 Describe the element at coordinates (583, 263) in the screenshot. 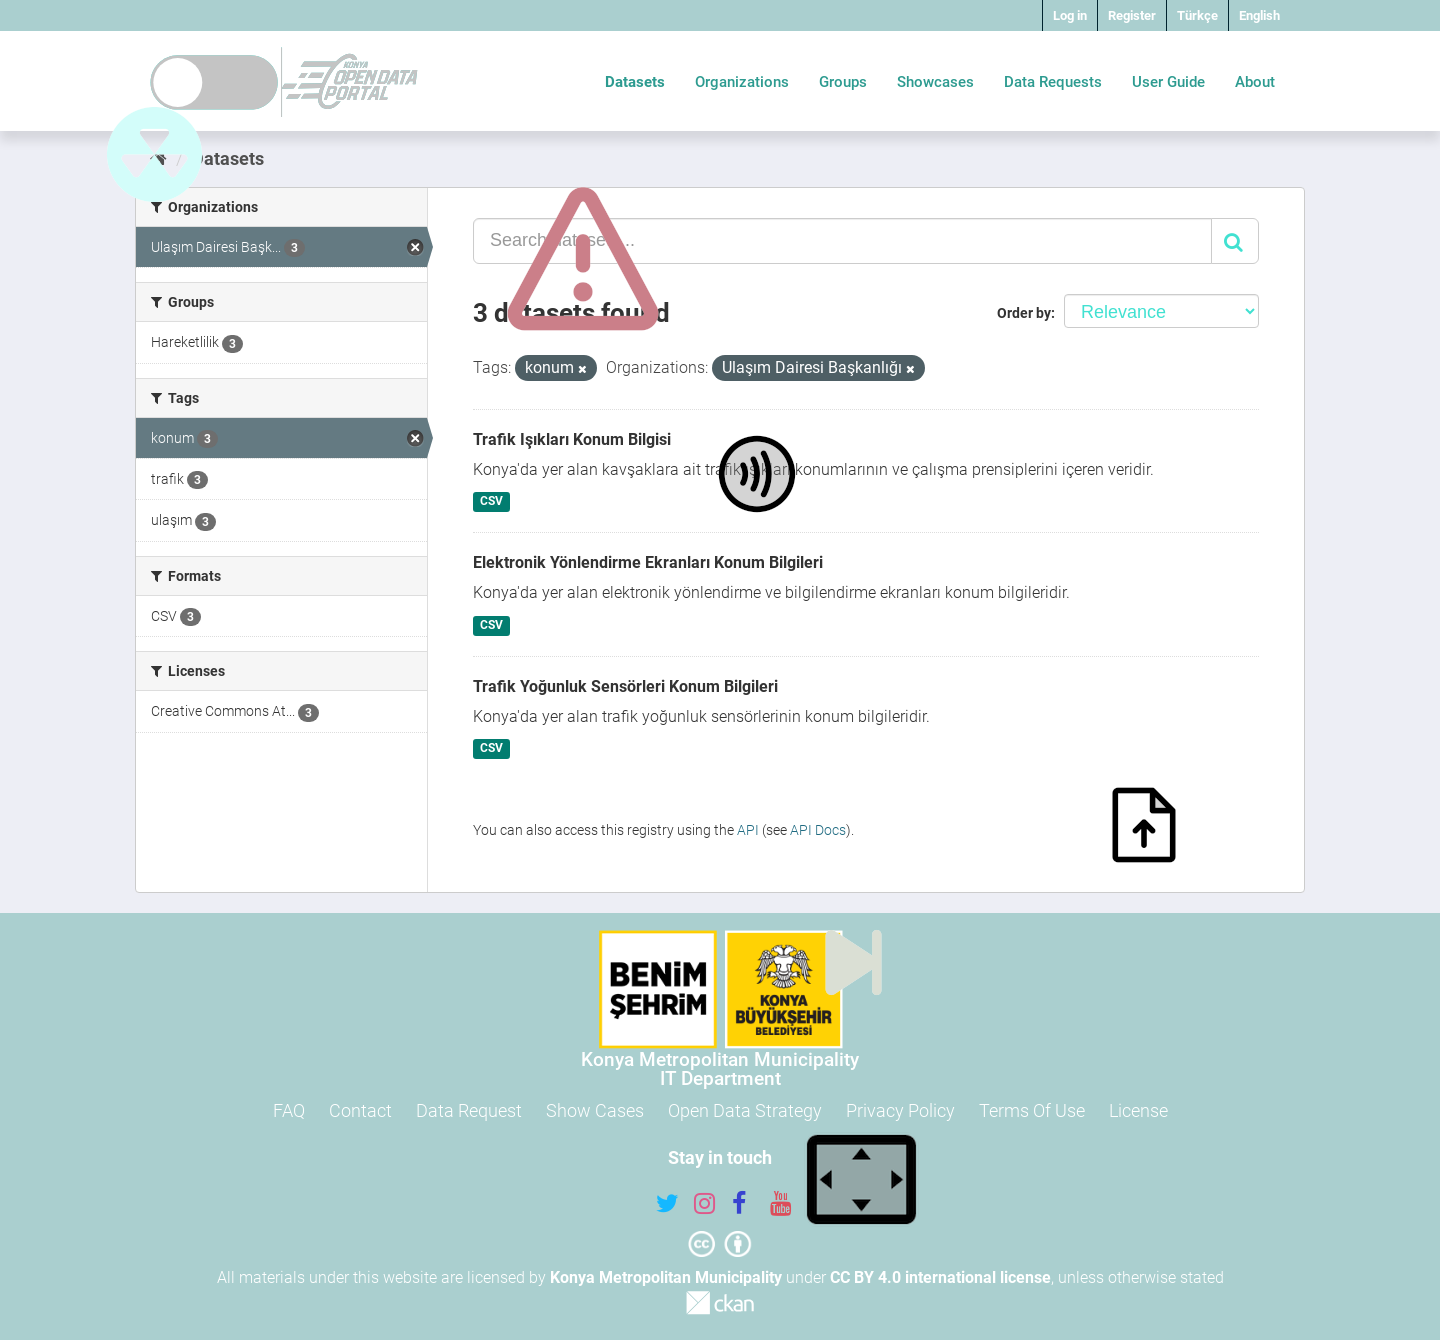

I see `indicates a warning or caution state` at that location.